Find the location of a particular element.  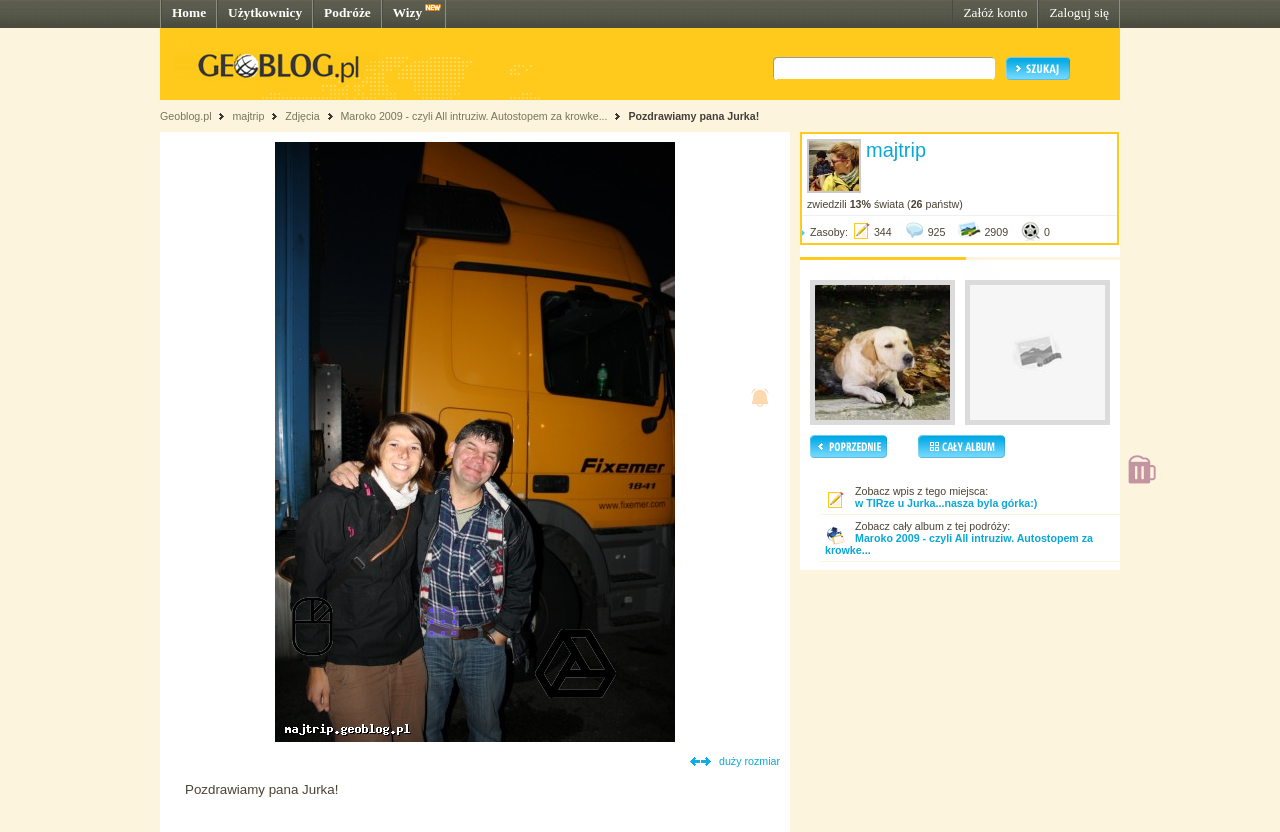

open app drawer or launcher is located at coordinates (443, 622).